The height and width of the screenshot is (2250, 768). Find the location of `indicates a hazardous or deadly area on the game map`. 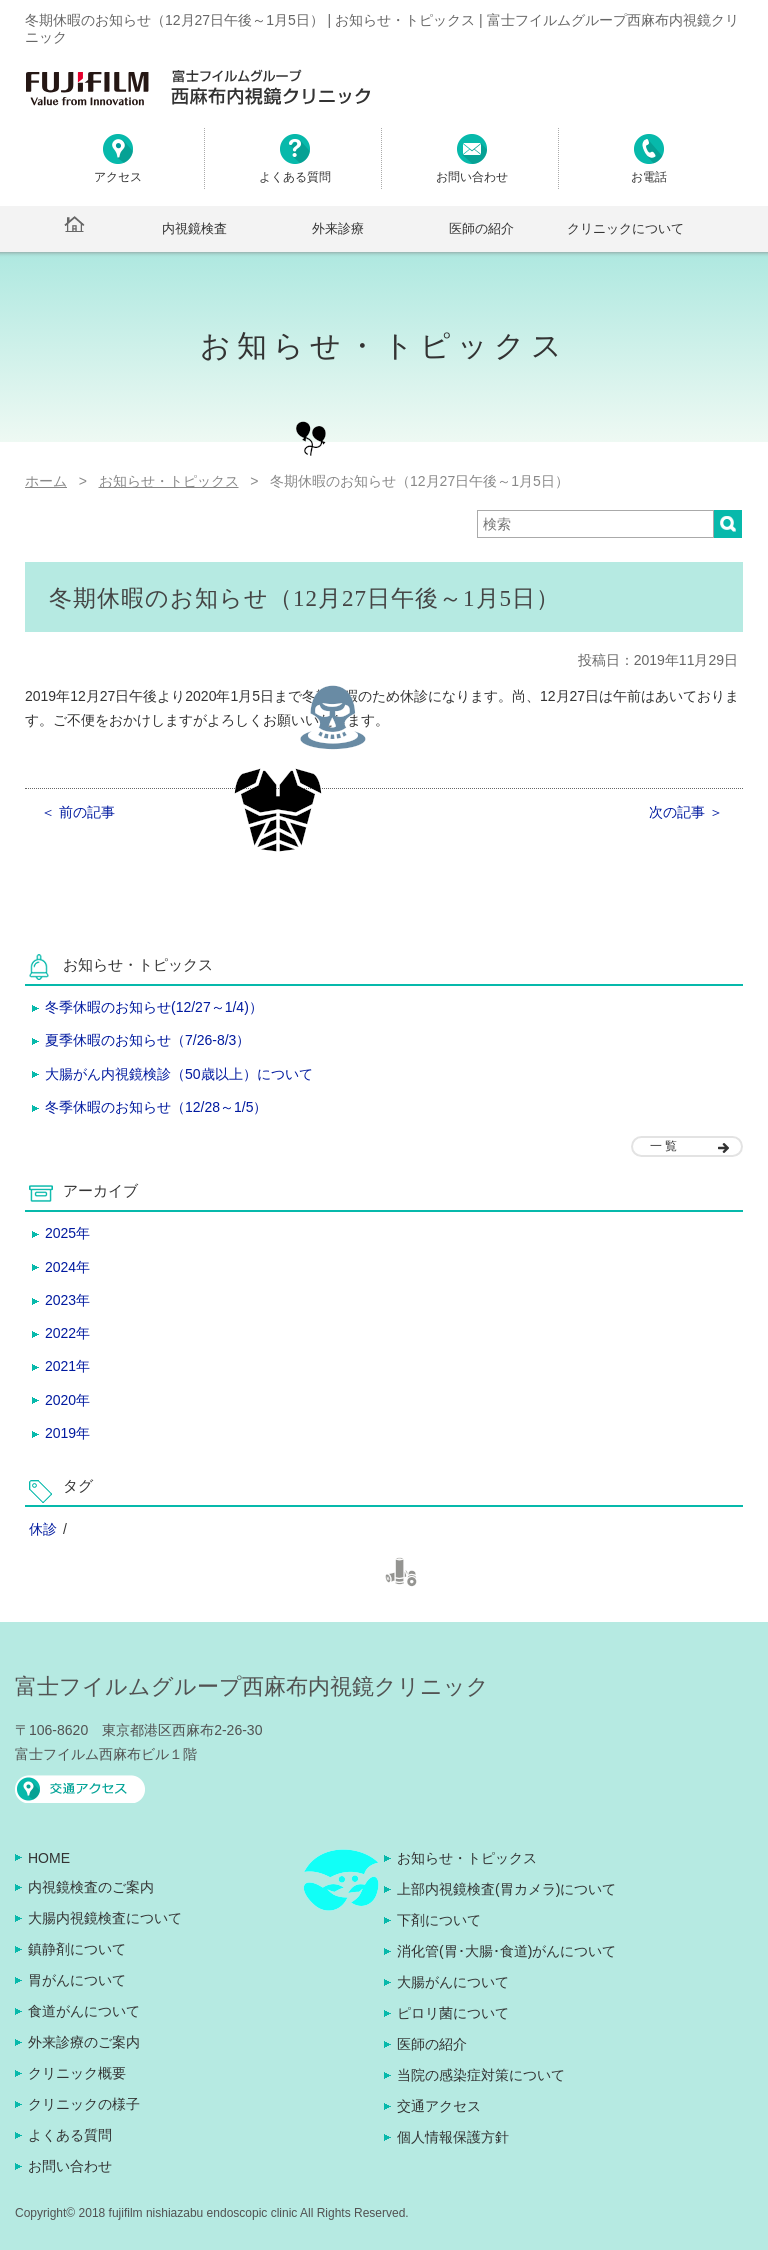

indicates a hazardous or deadly area on the game map is located at coordinates (333, 718).